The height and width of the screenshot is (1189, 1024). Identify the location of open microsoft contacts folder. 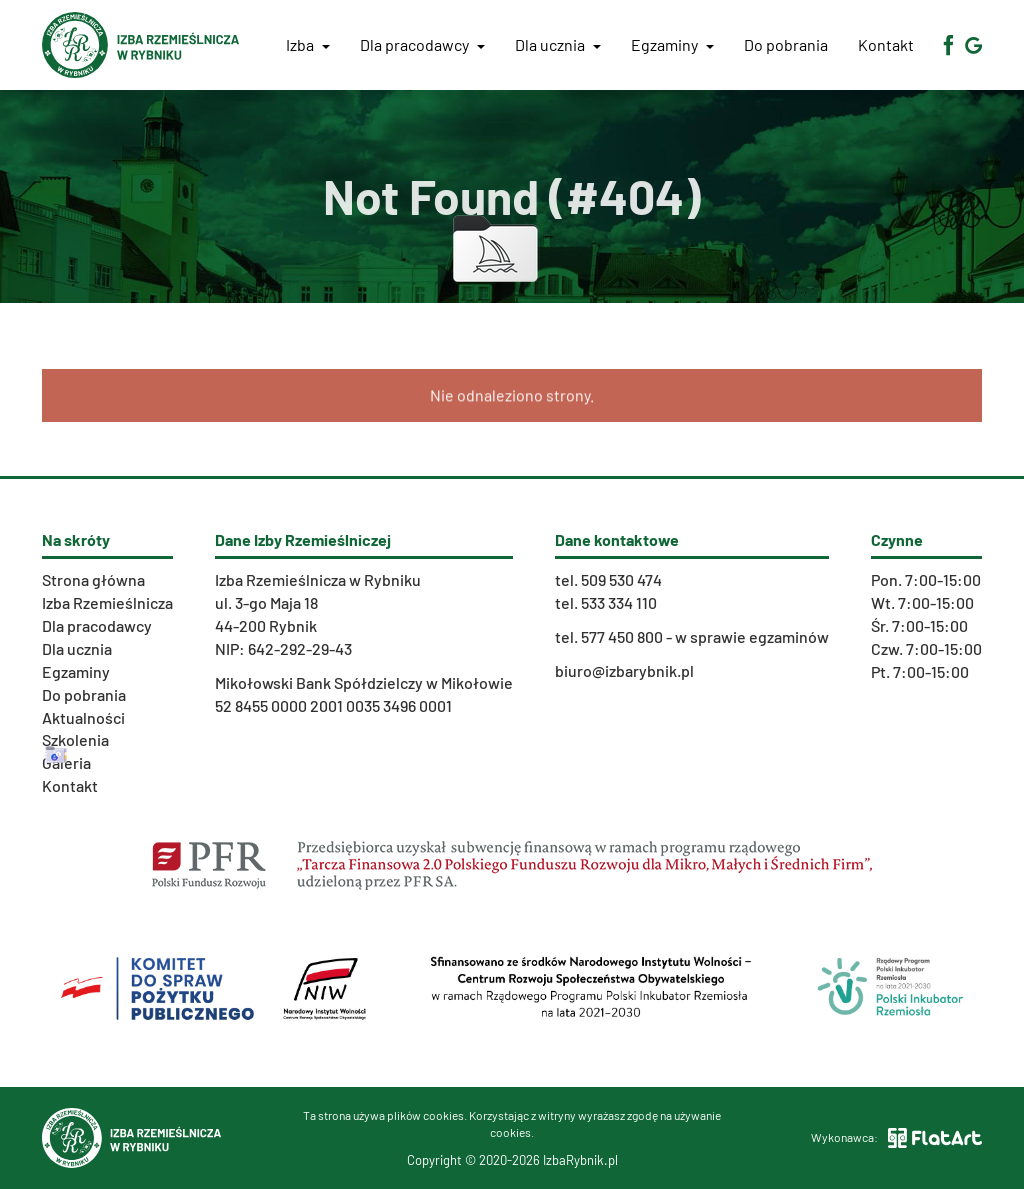
(56, 755).